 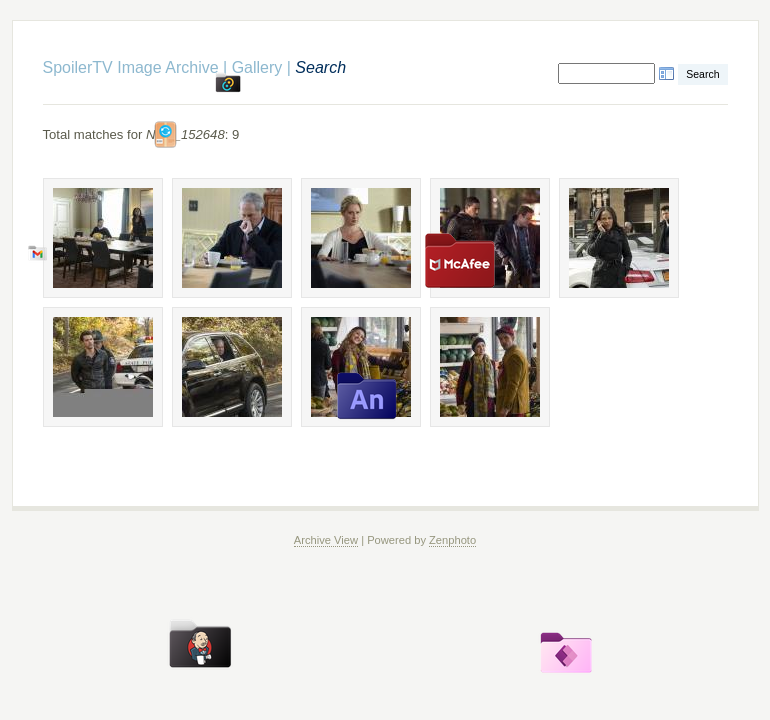 I want to click on folder containing McAfee antivirus files, so click(x=459, y=262).